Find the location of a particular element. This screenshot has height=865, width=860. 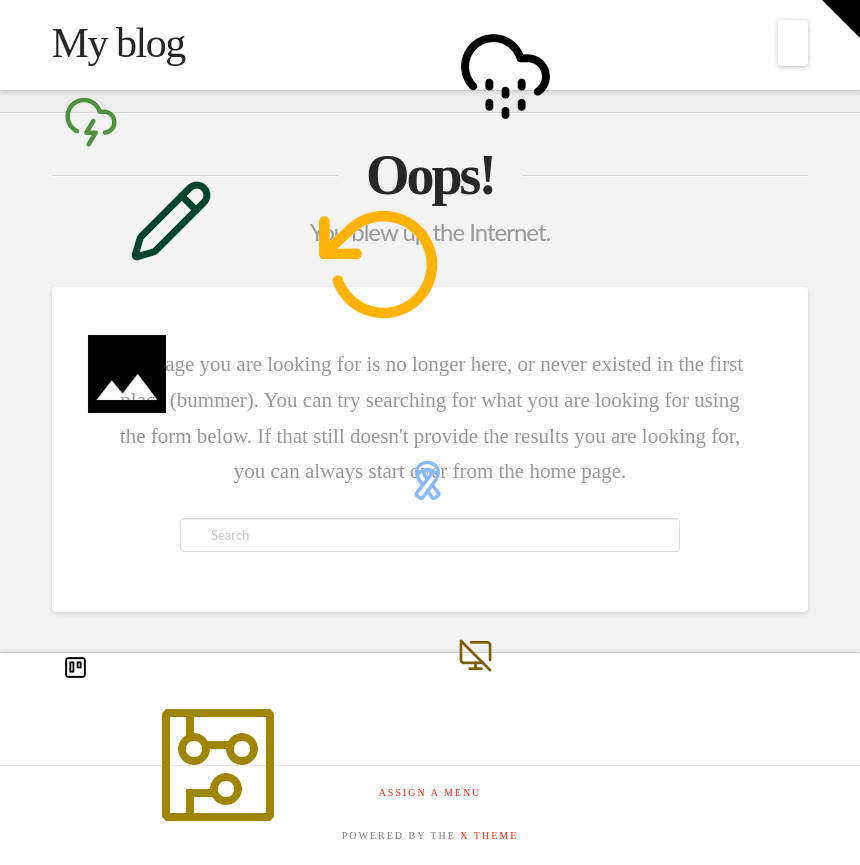

awareness ribbon symbol for a cause or campaign is located at coordinates (427, 480).